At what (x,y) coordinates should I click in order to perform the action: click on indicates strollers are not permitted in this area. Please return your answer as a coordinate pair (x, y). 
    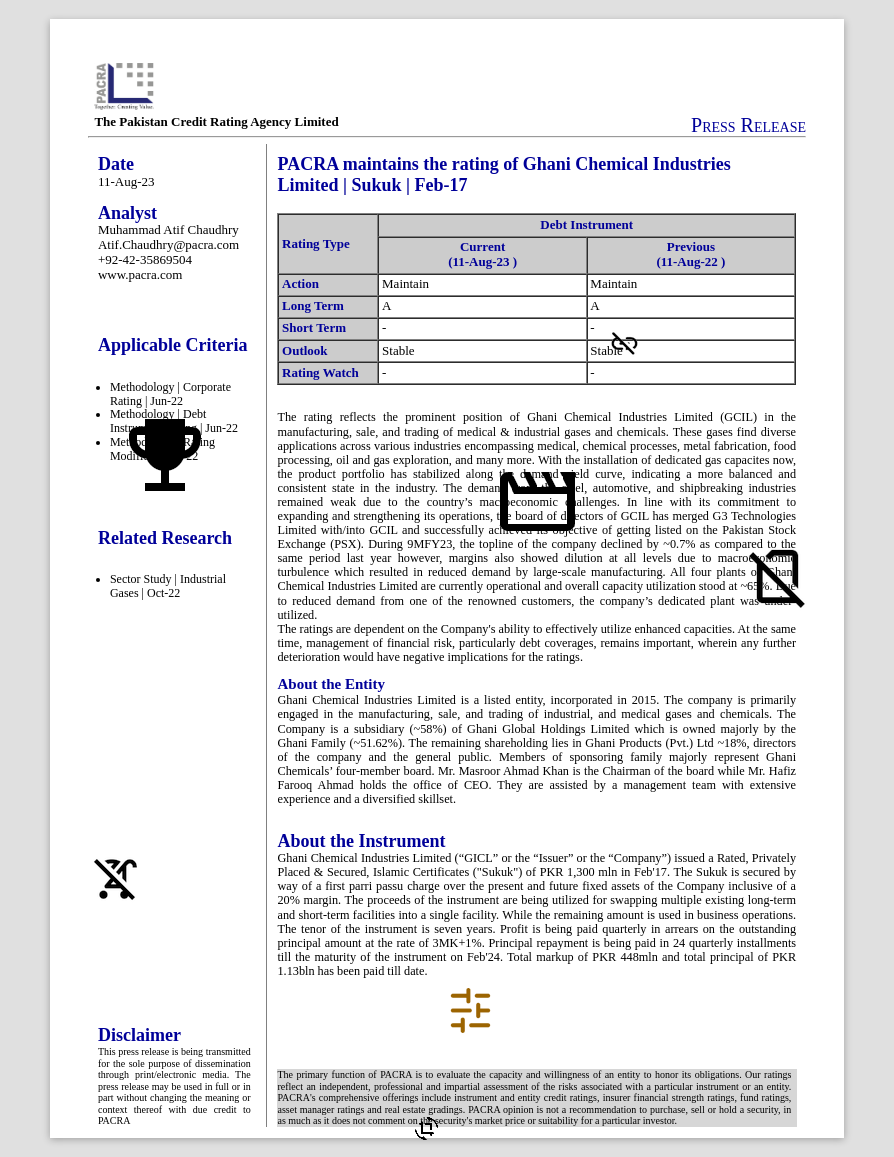
    Looking at the image, I should click on (116, 878).